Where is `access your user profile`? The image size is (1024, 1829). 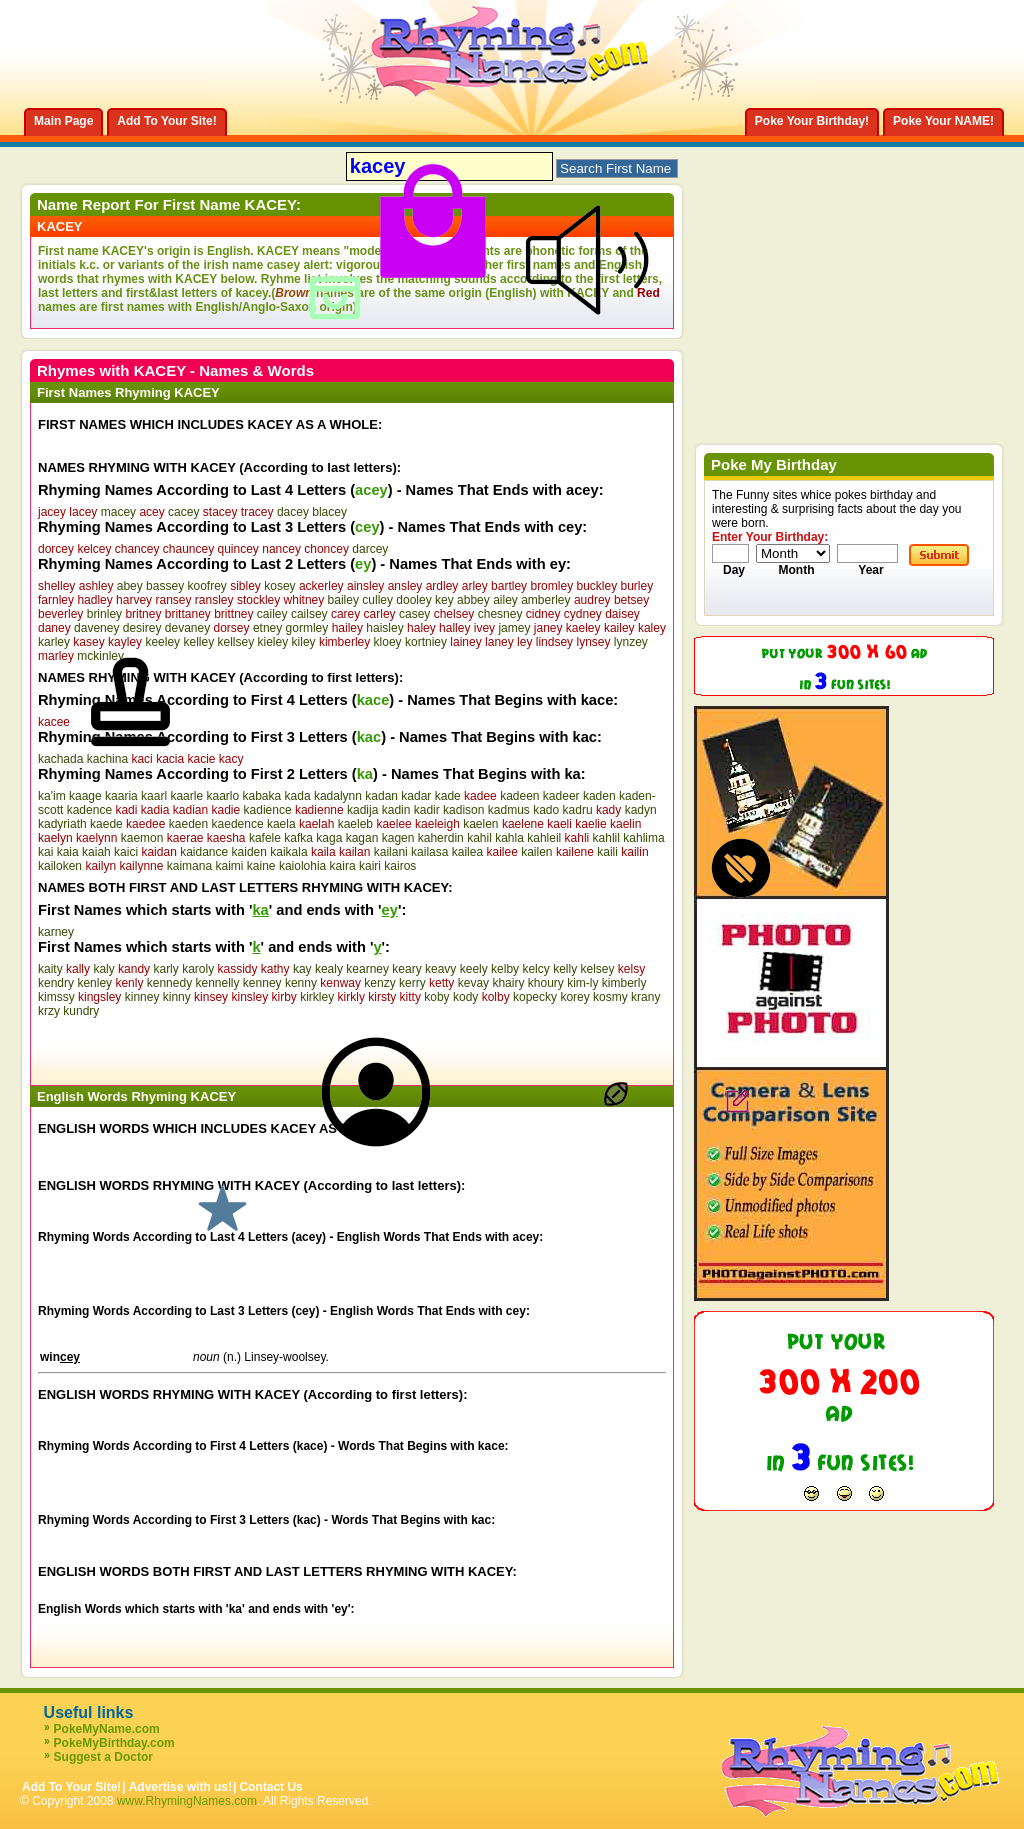 access your user profile is located at coordinates (376, 1092).